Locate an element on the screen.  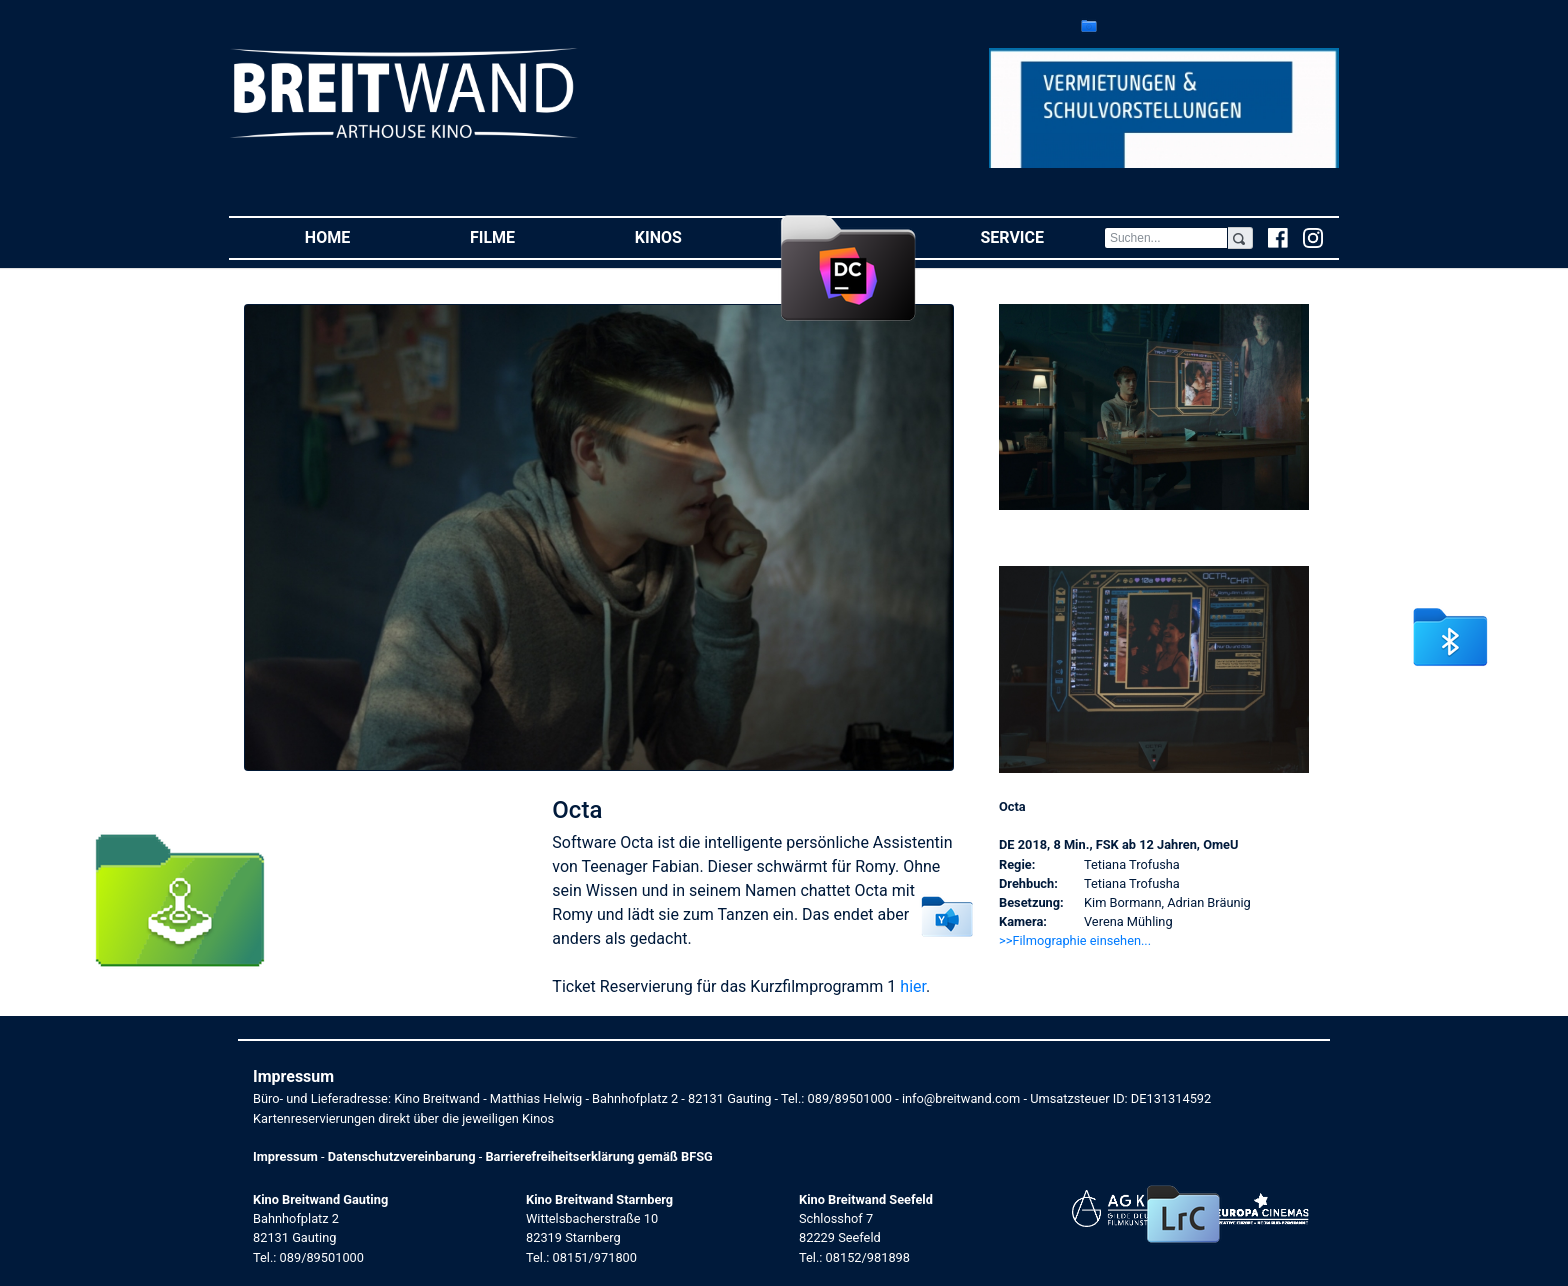
open folder containing Microsoft Yammer files is located at coordinates (947, 918).